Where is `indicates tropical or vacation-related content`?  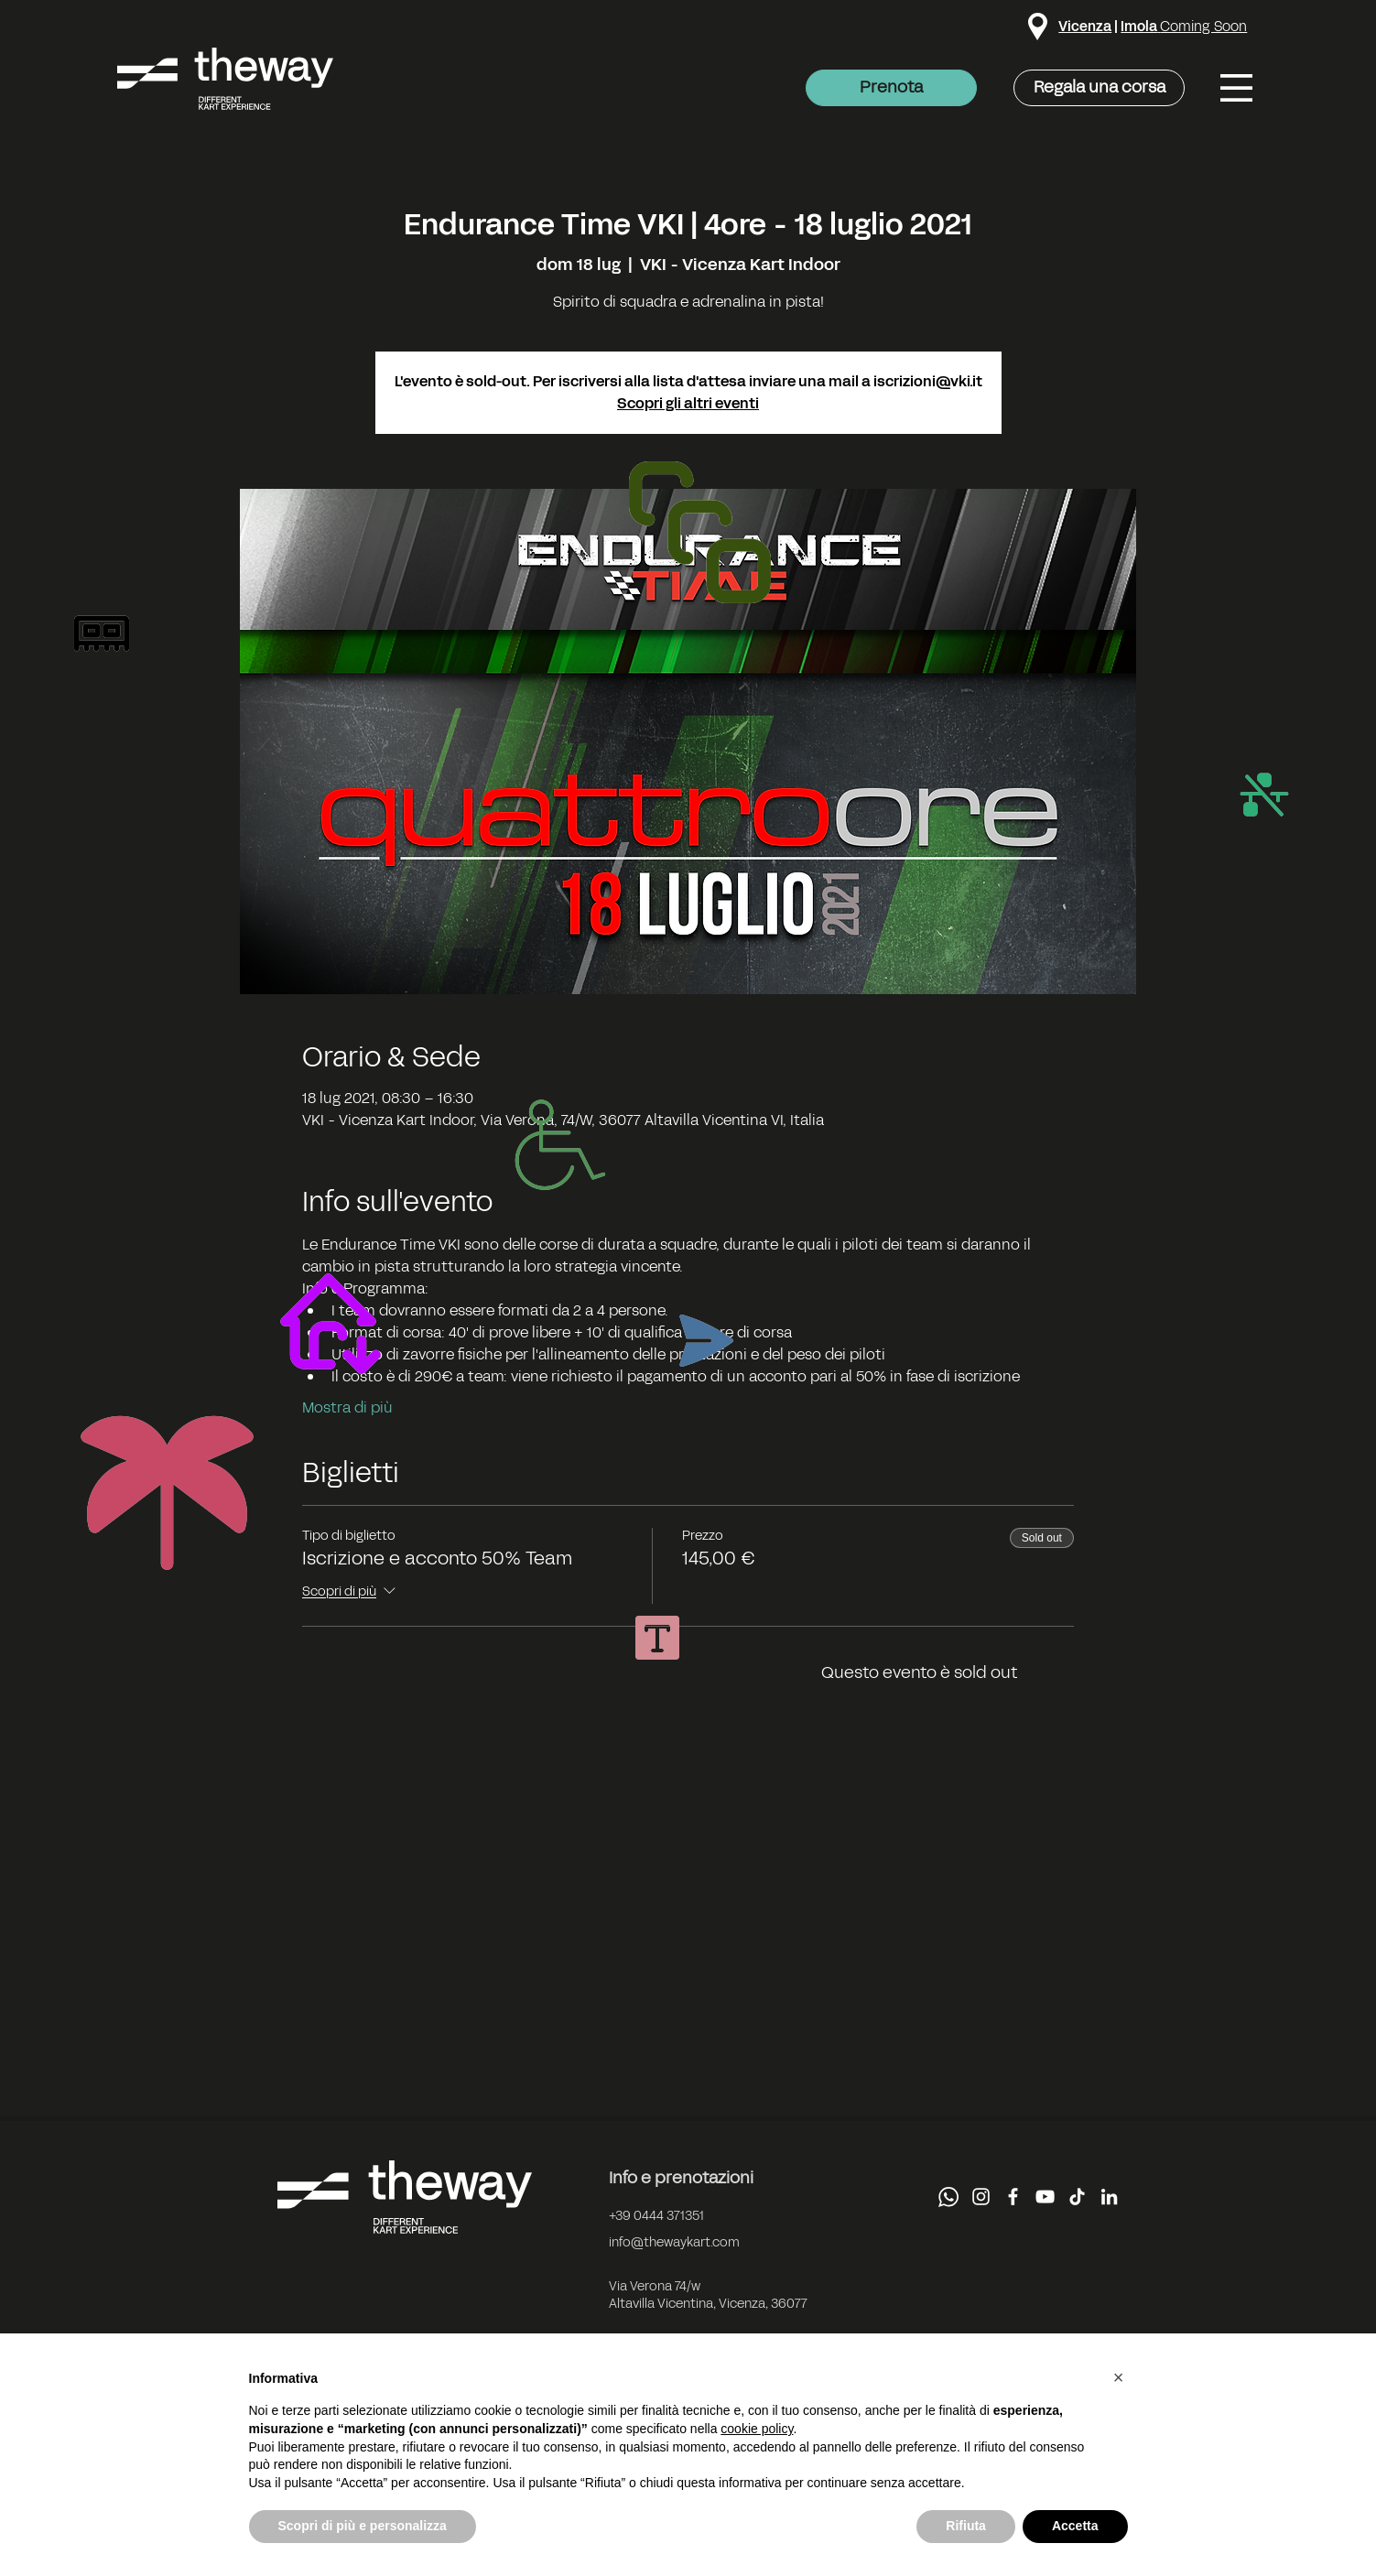
indicates tropical or vacation-related content is located at coordinates (167, 1489).